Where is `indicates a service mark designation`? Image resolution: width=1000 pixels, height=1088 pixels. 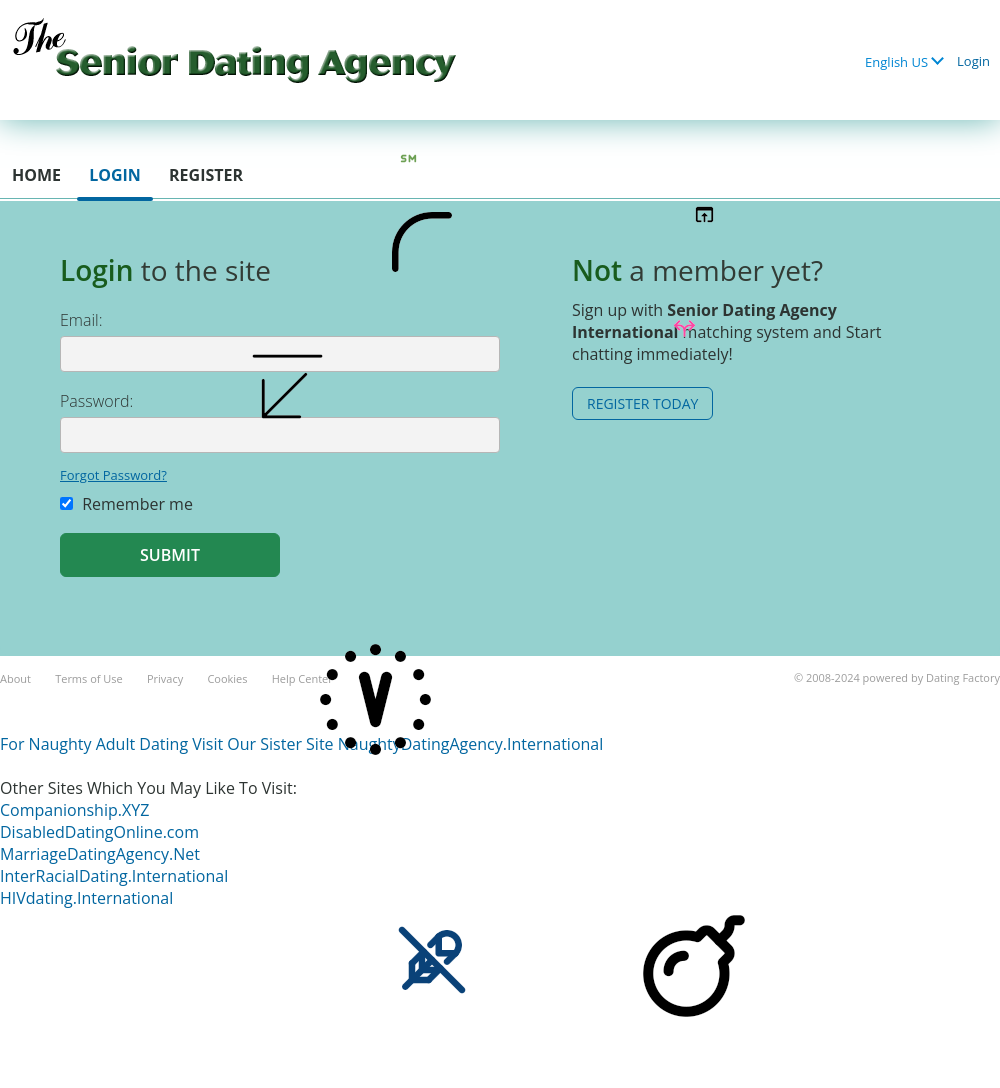
indicates a service mark designation is located at coordinates (408, 158).